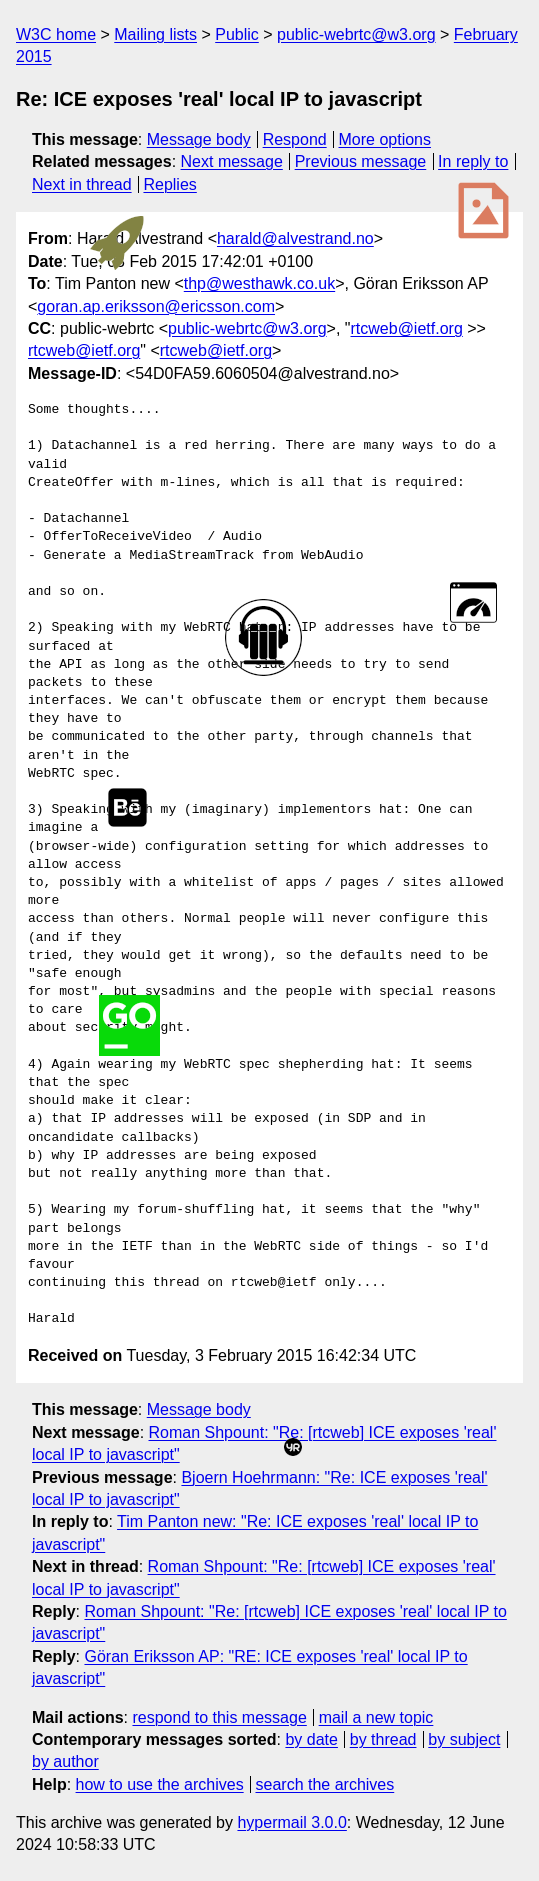 The height and width of the screenshot is (1881, 539). What do you see at coordinates (473, 602) in the screenshot?
I see `open Google PageSpeed Insights` at bounding box center [473, 602].